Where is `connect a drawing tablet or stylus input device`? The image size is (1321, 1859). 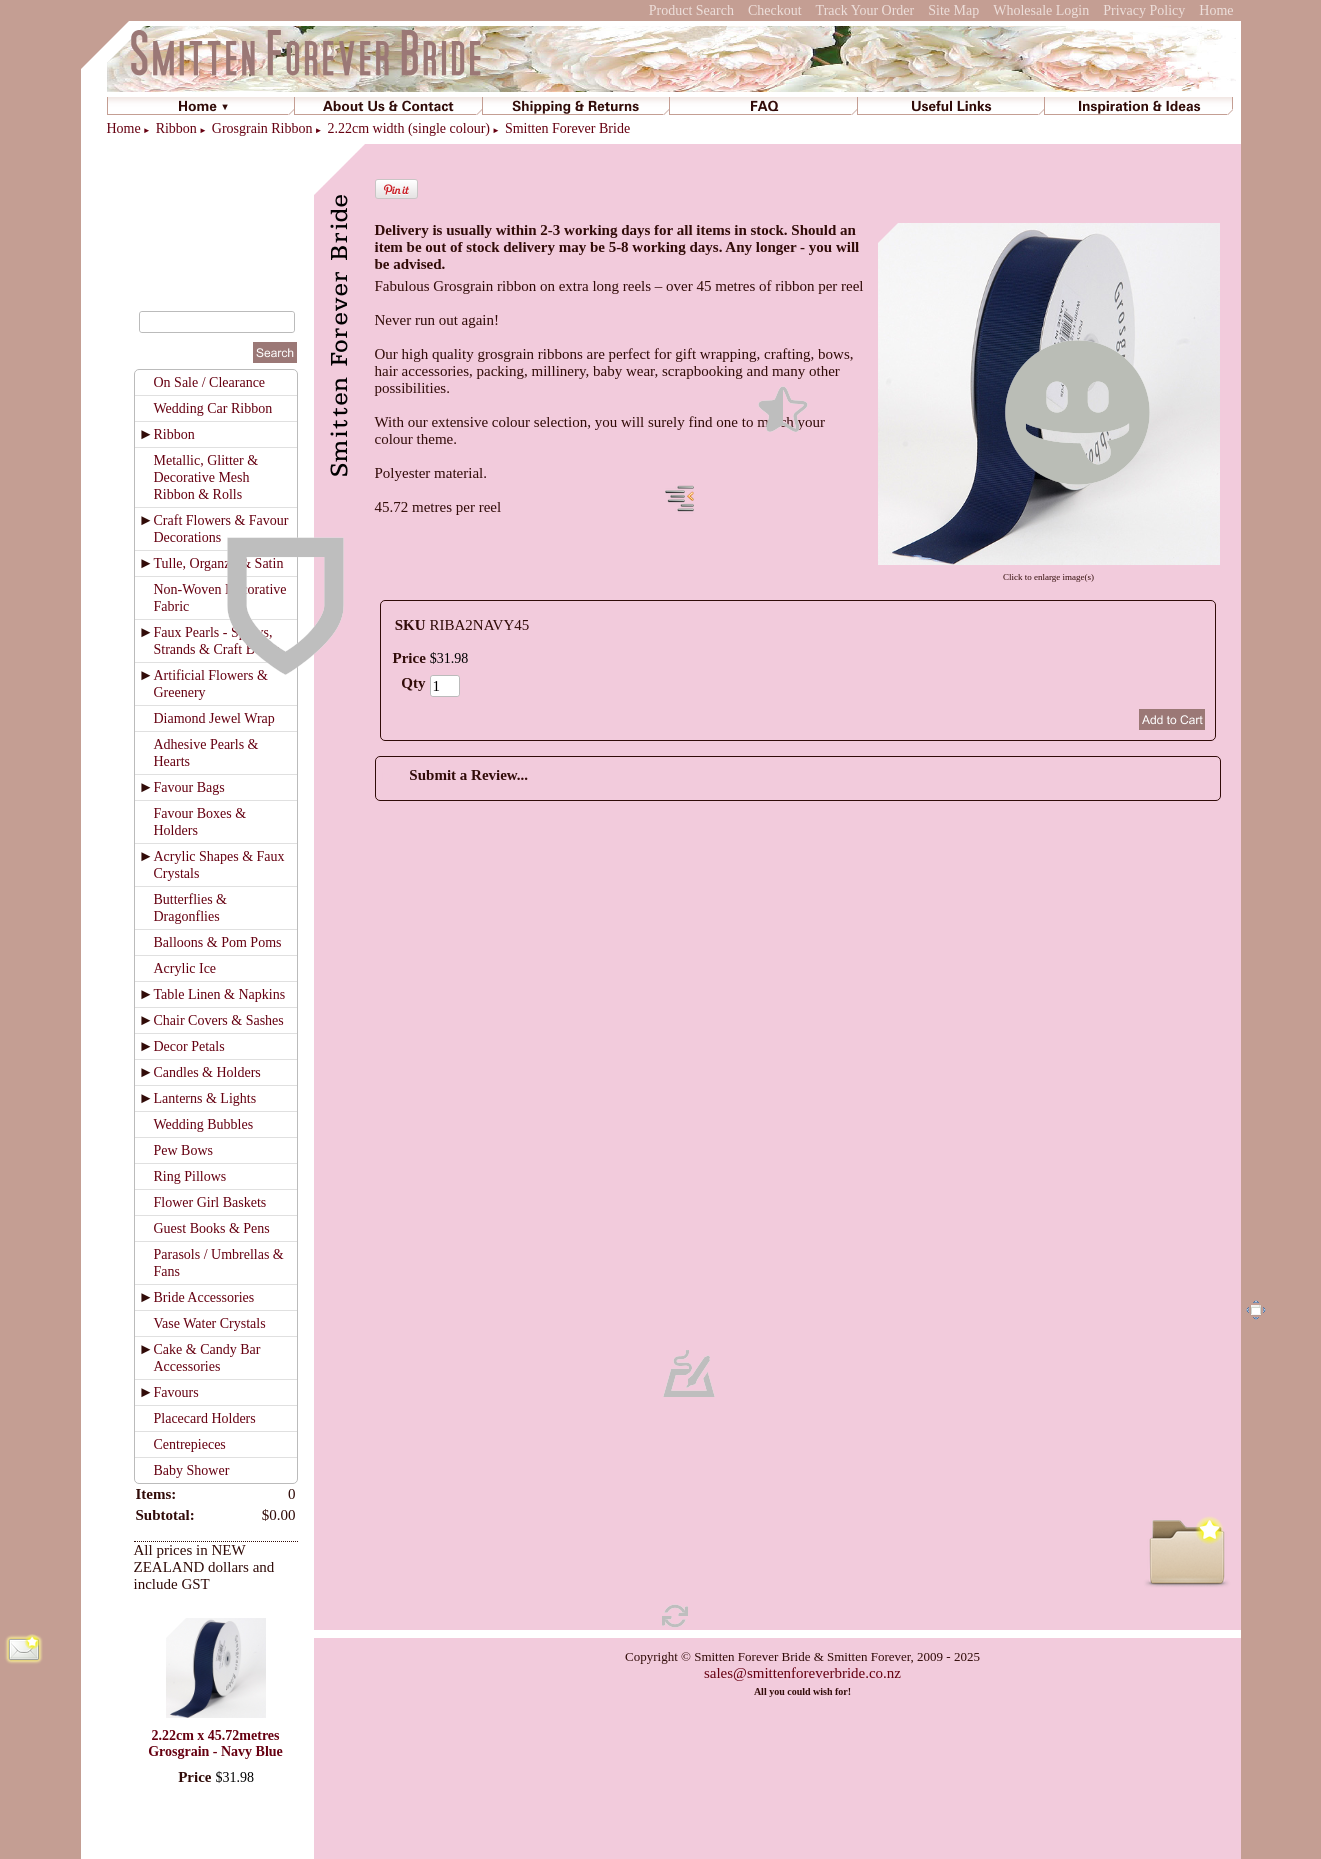 connect a drawing tablet or stylus input device is located at coordinates (689, 1375).